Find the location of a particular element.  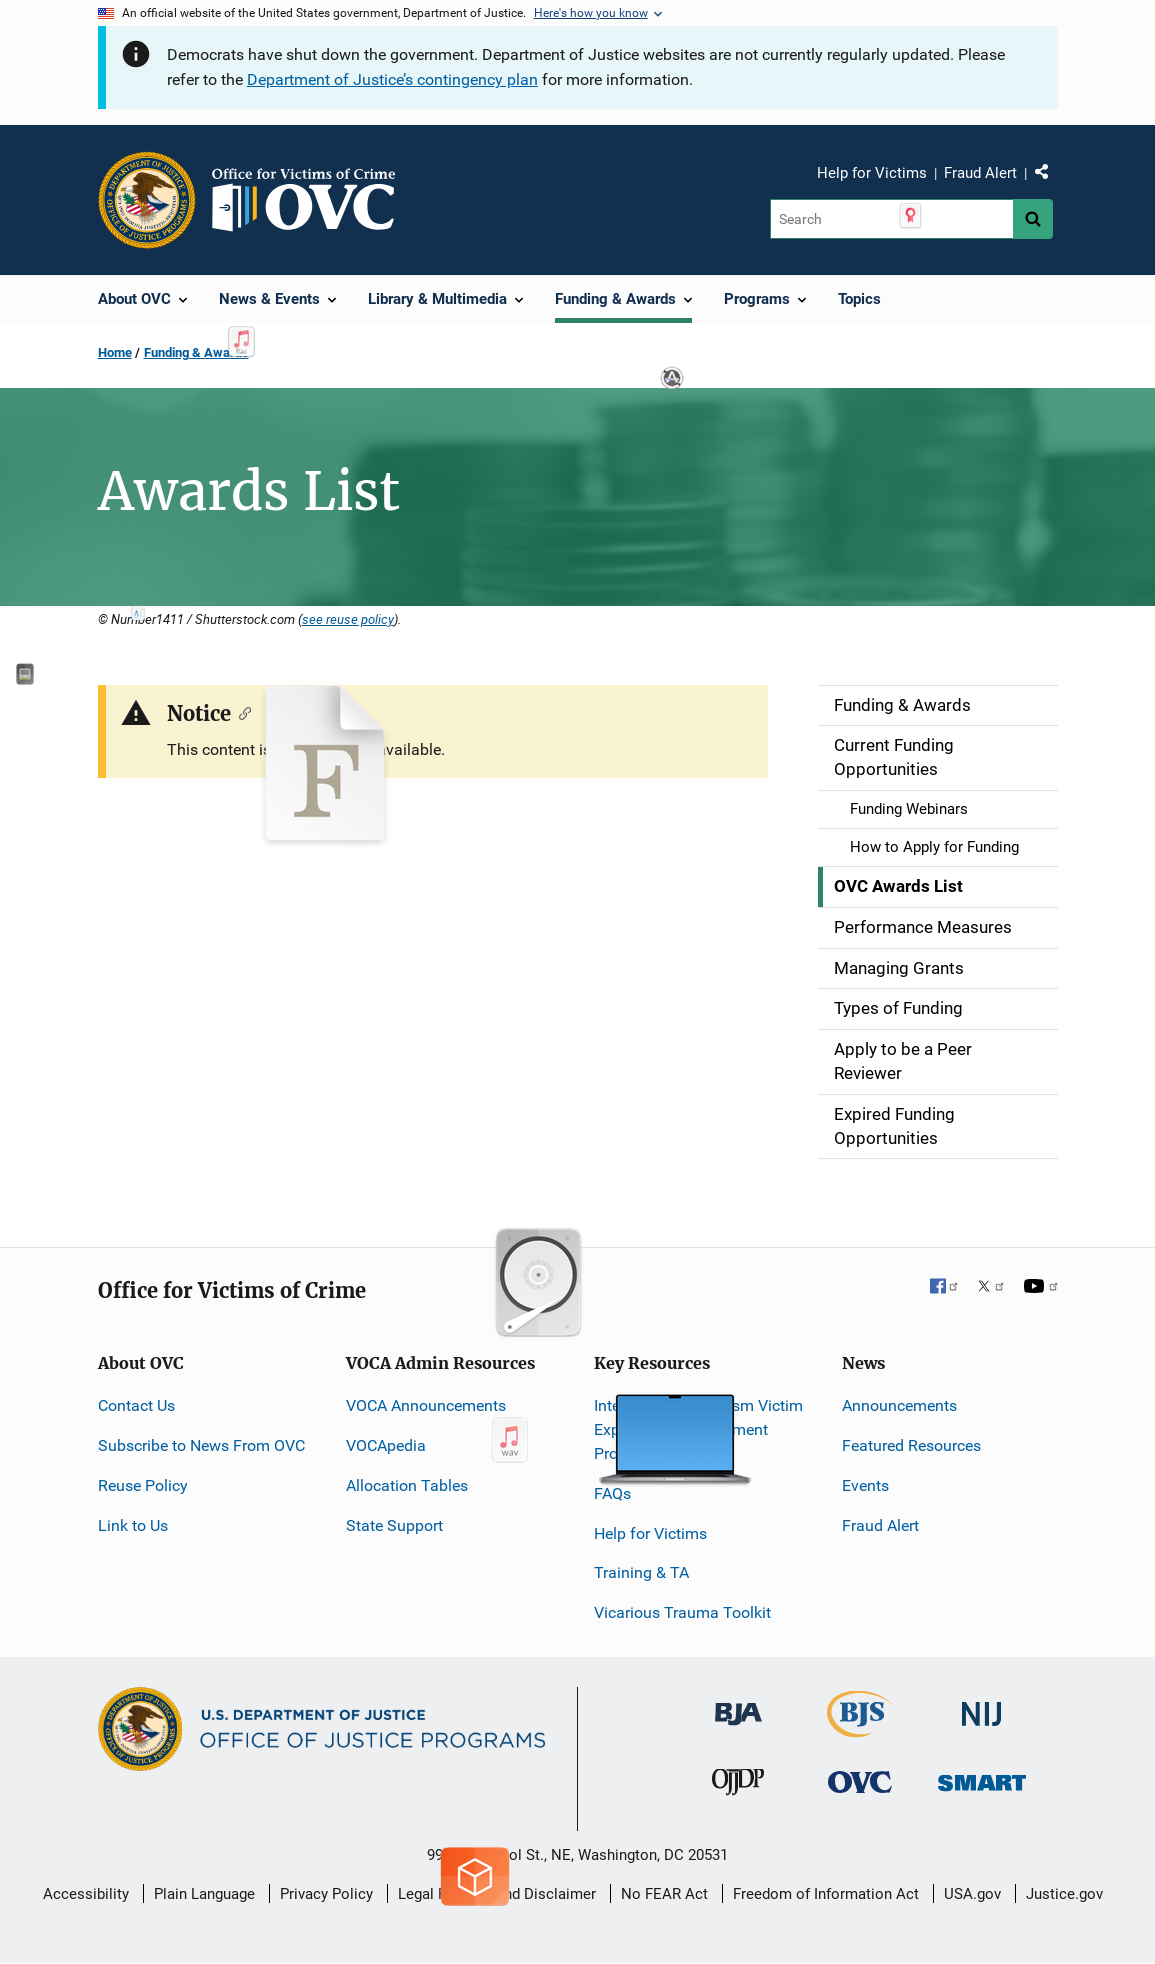

open a text document file is located at coordinates (138, 613).